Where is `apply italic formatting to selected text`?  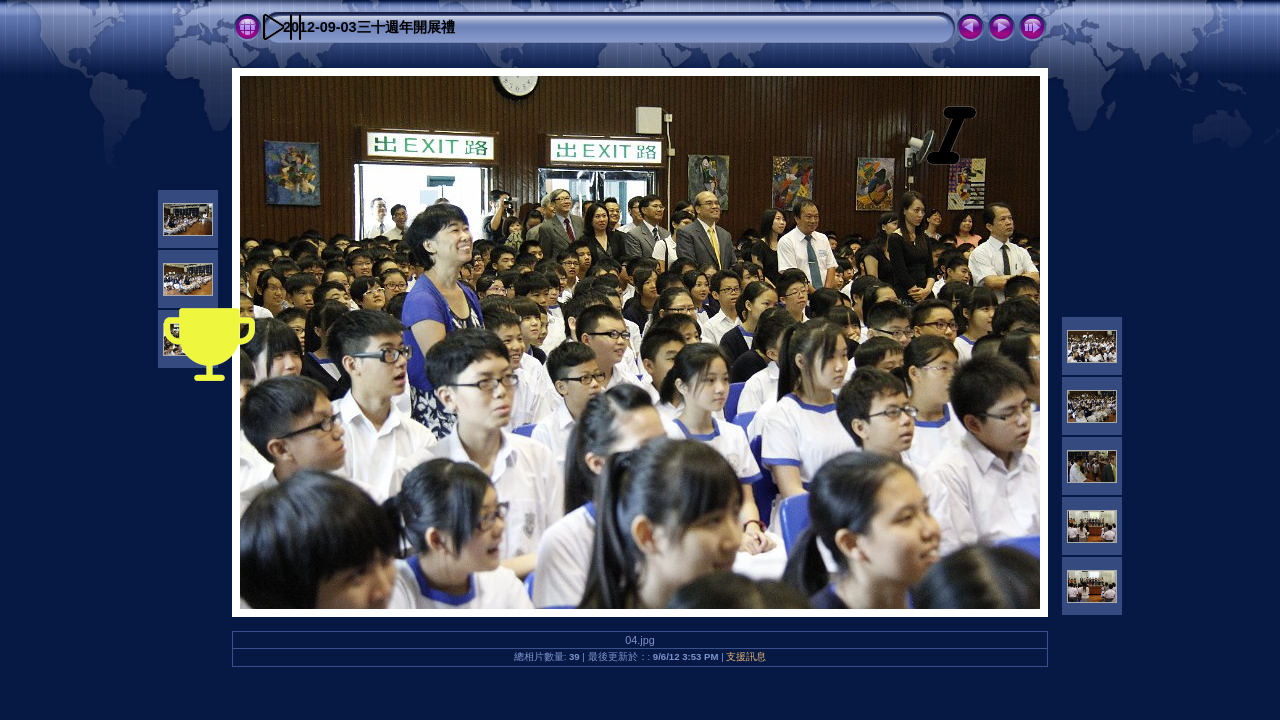 apply italic formatting to selected text is located at coordinates (951, 139).